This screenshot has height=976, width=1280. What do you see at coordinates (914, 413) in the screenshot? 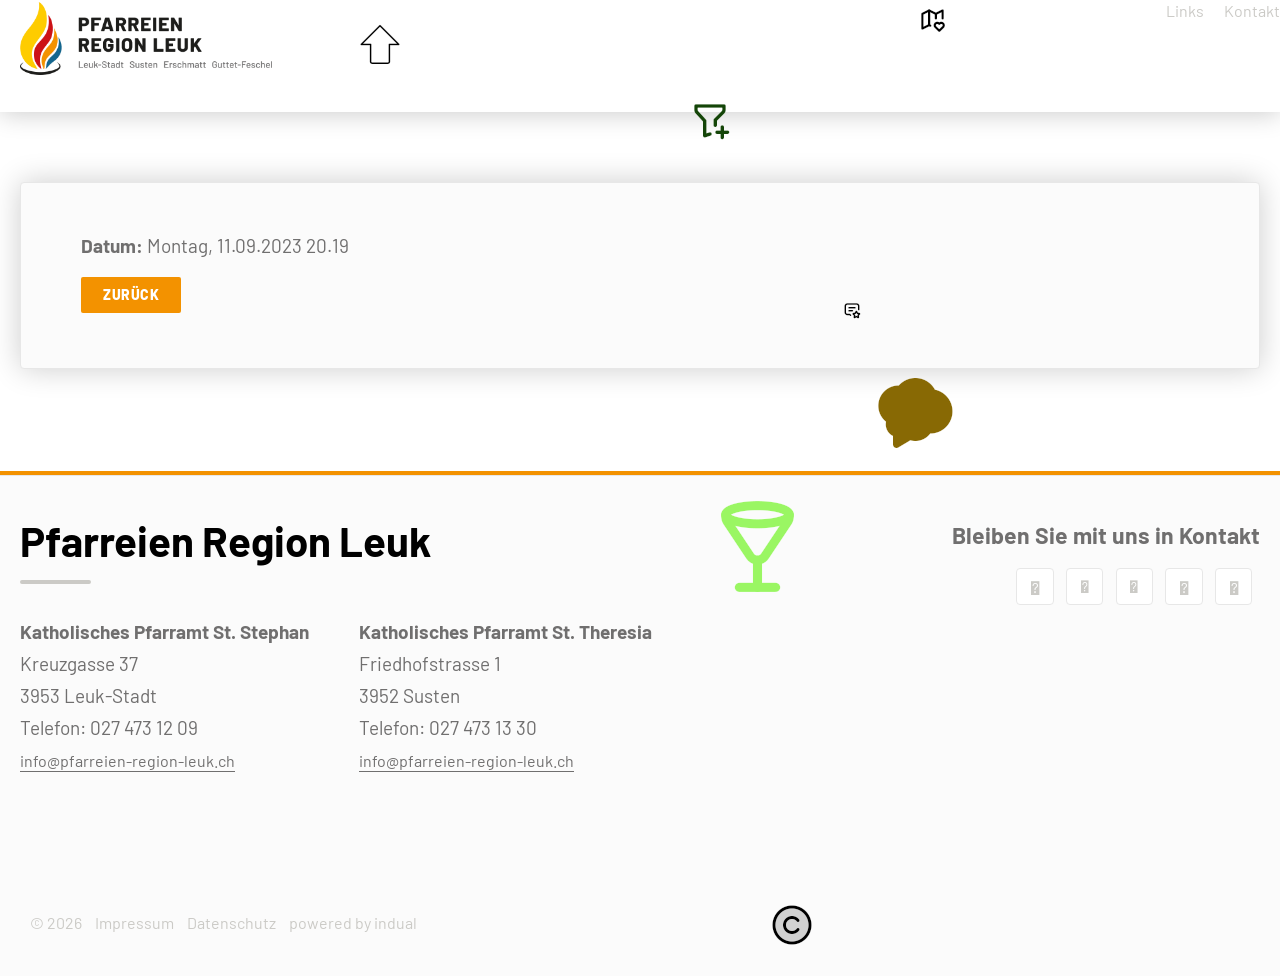
I see `open chat or messaging` at bounding box center [914, 413].